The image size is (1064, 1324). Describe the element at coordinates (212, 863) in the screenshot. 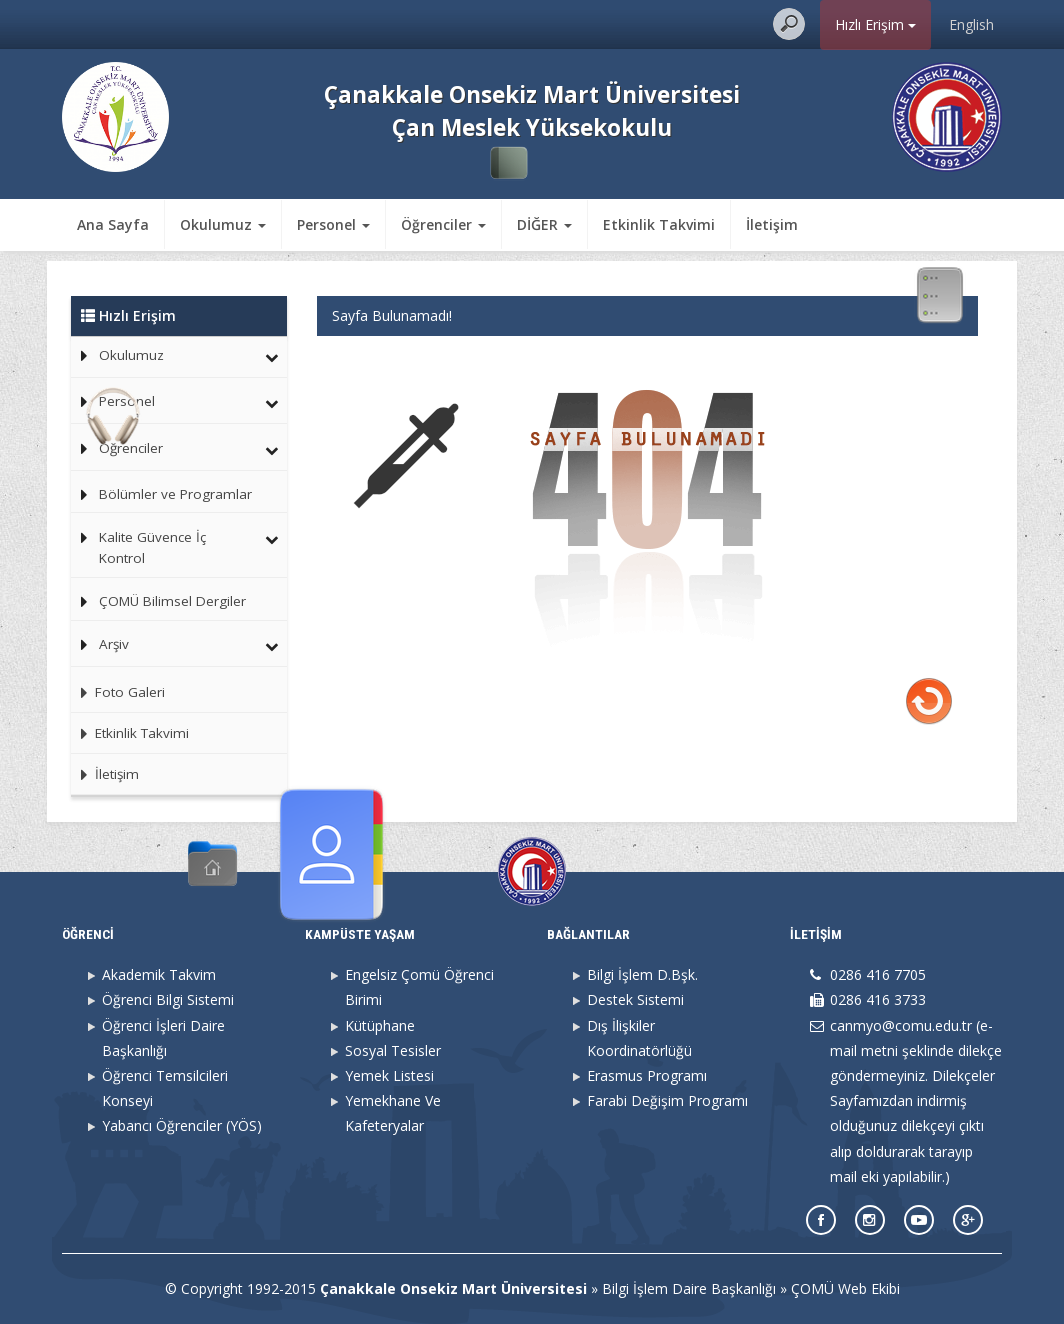

I see `access your home folder` at that location.